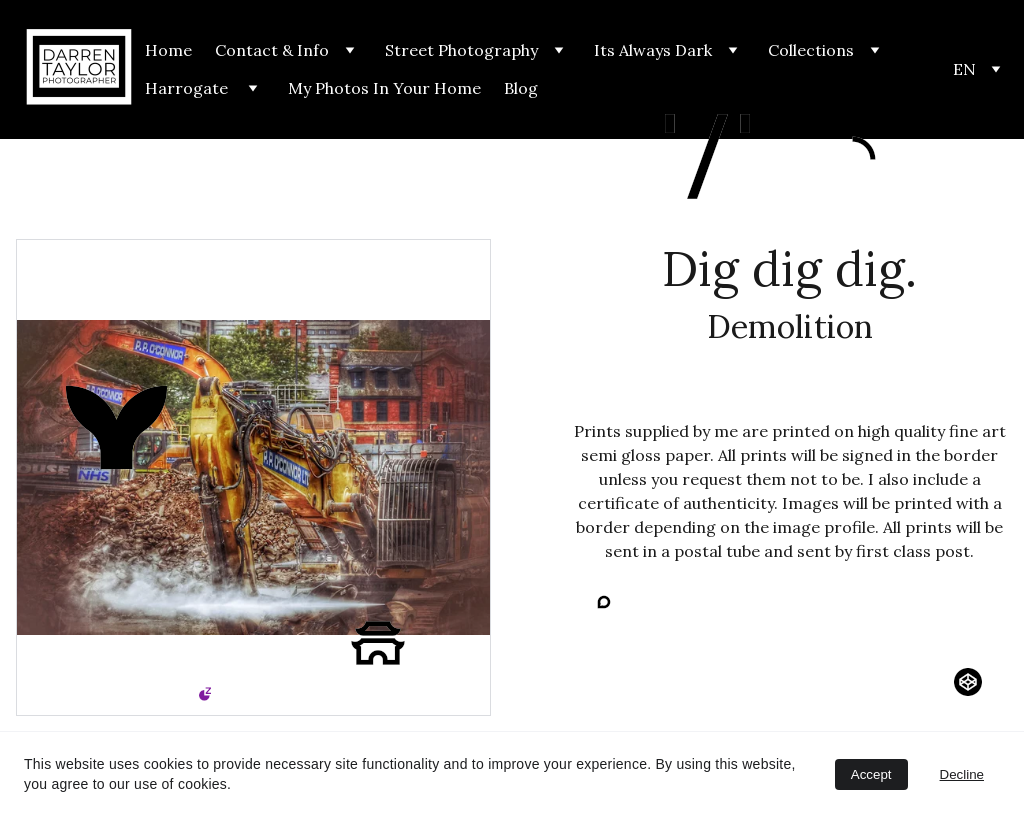 Image resolution: width=1024 pixels, height=816 pixels. Describe the element at coordinates (707, 156) in the screenshot. I see `access slash commands menu` at that location.